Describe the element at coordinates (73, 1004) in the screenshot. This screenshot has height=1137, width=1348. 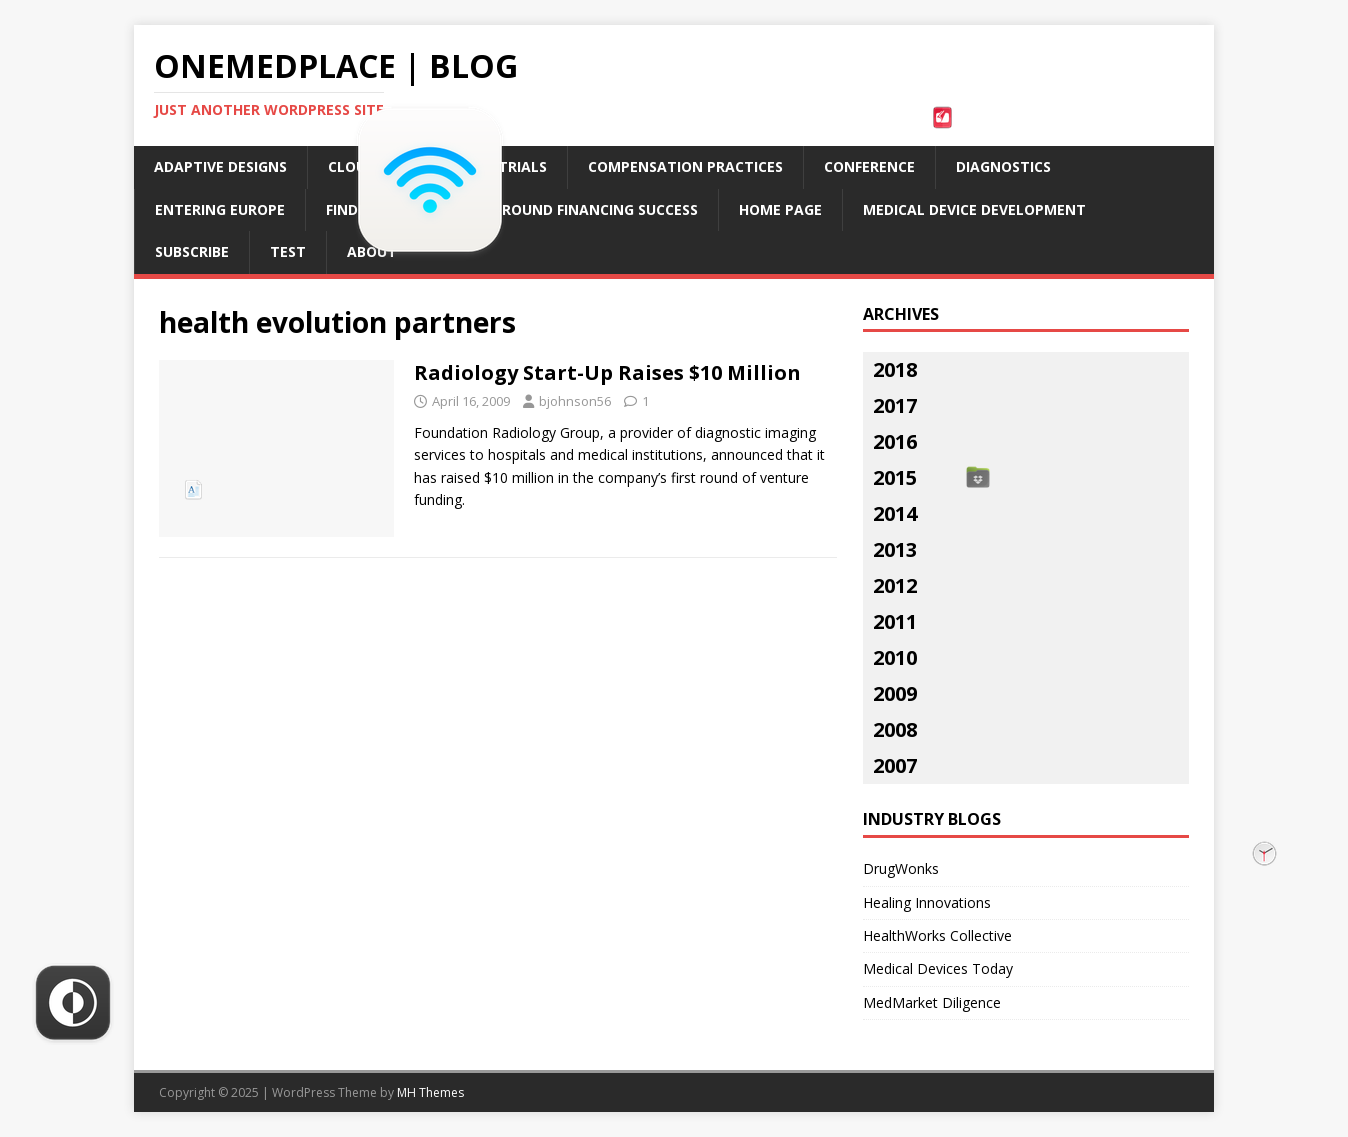
I see `access plasma desktop theme settings` at that location.